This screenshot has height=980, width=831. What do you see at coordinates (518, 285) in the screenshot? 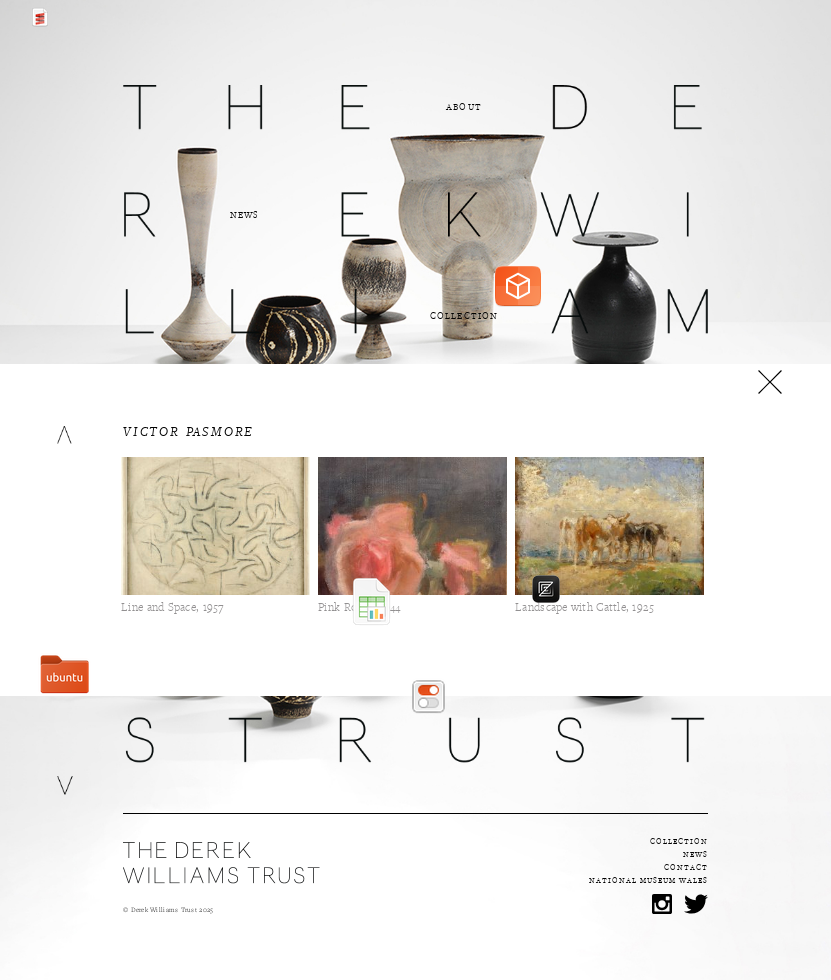
I see `open a 3D model file in OBJ format` at bounding box center [518, 285].